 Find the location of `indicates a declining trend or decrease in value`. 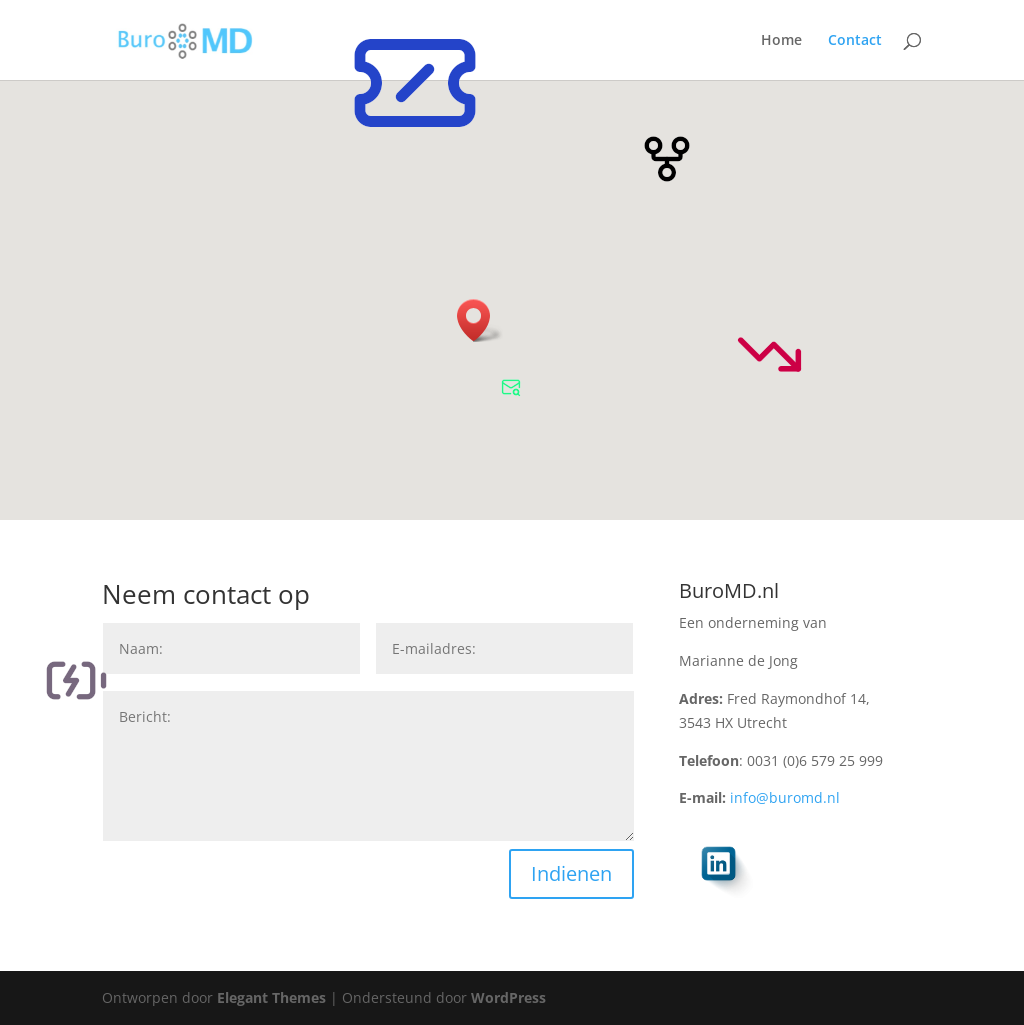

indicates a declining trend or decrease in value is located at coordinates (769, 354).